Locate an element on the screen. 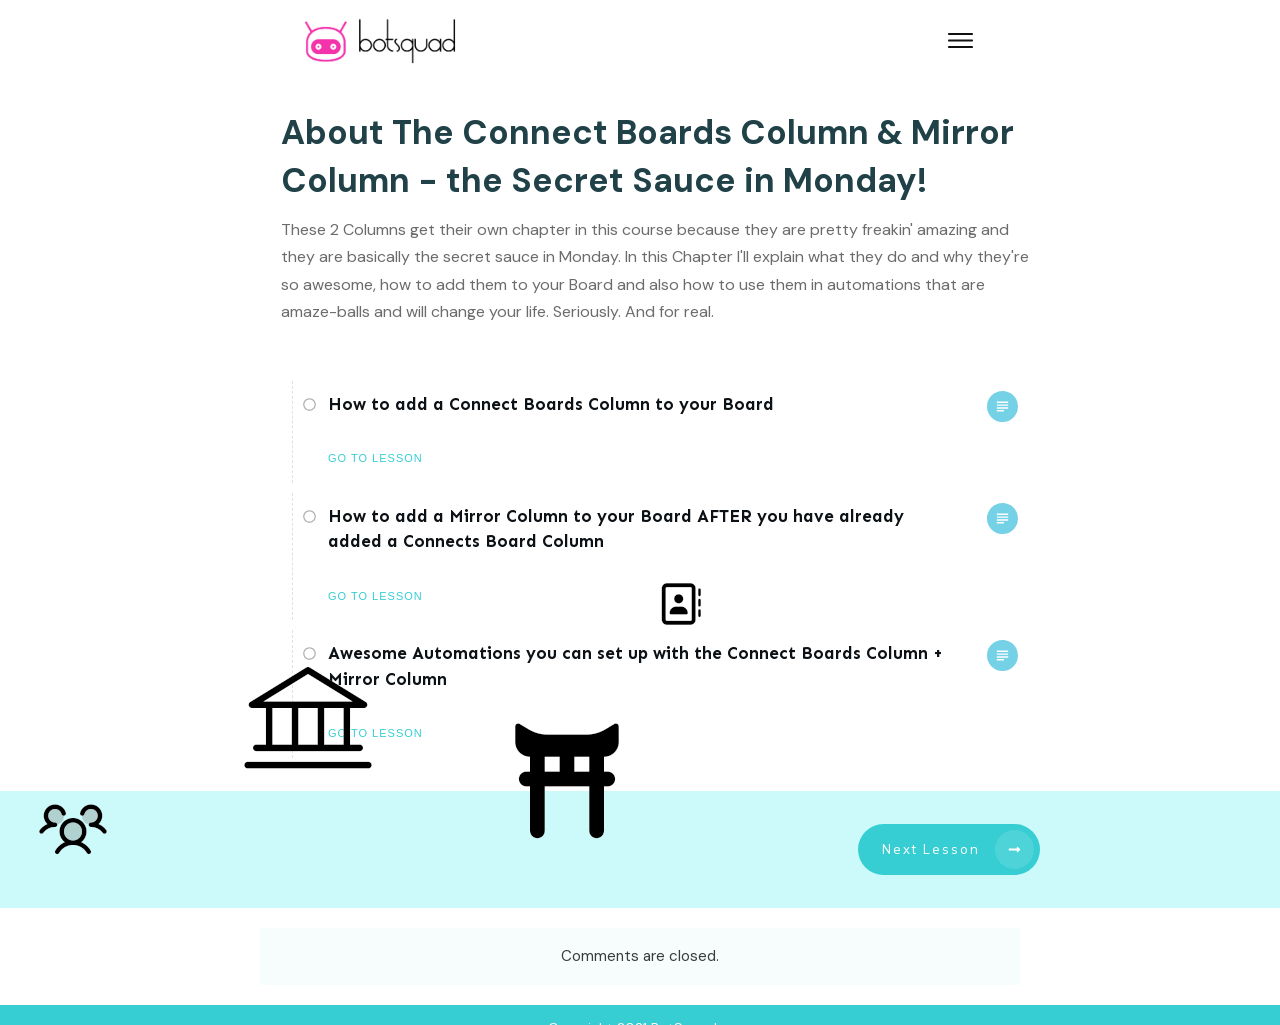  access banking or financial services is located at coordinates (308, 722).